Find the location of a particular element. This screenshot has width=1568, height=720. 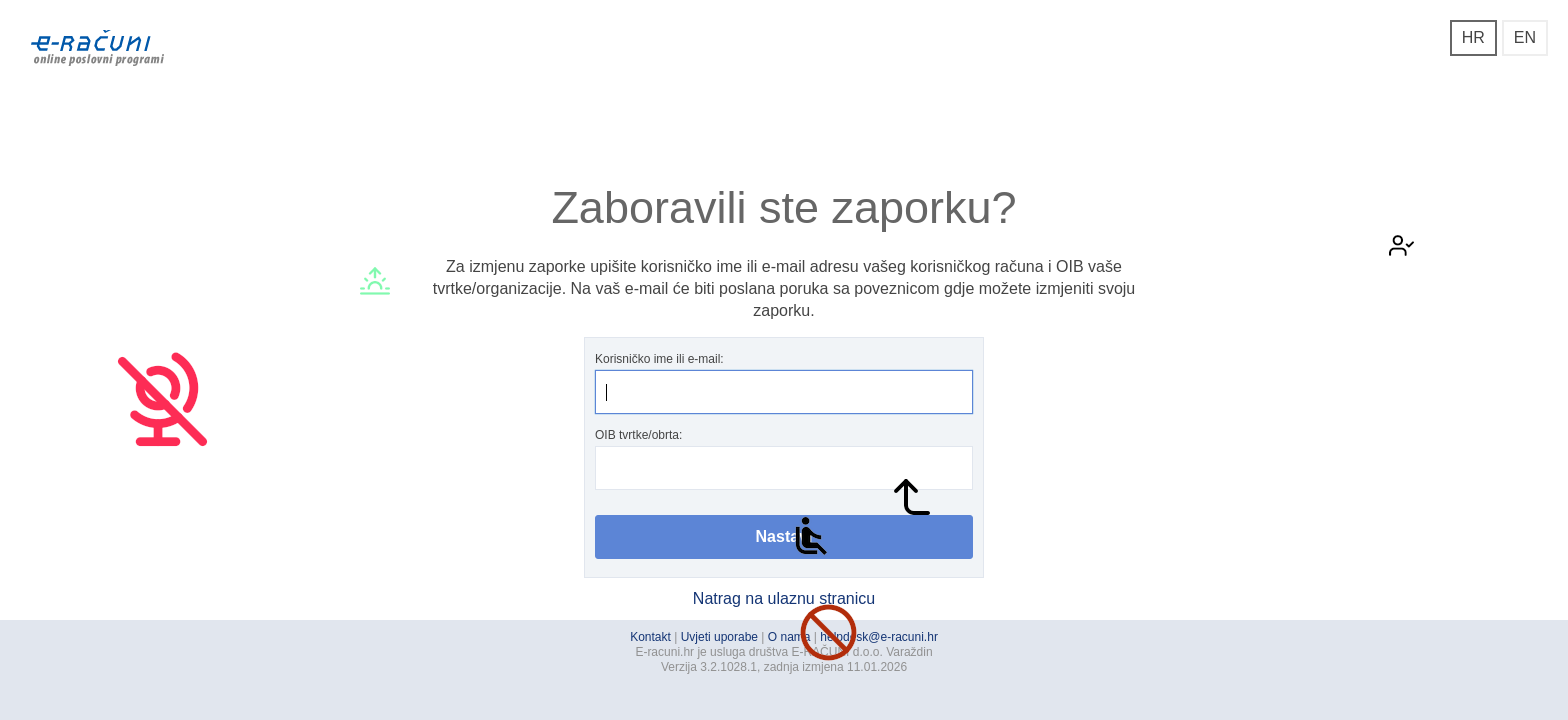

verify or approve a user account is located at coordinates (1401, 245).